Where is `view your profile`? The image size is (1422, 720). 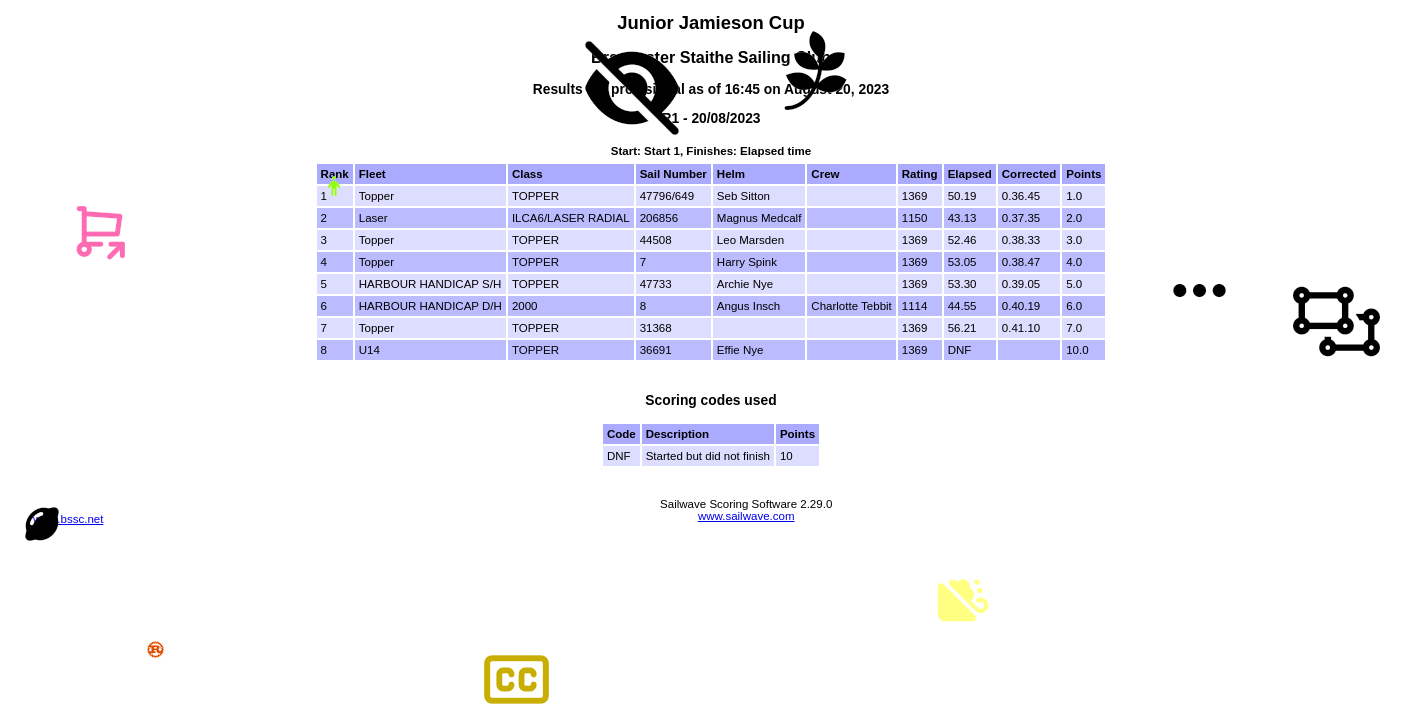
view your profile is located at coordinates (334, 186).